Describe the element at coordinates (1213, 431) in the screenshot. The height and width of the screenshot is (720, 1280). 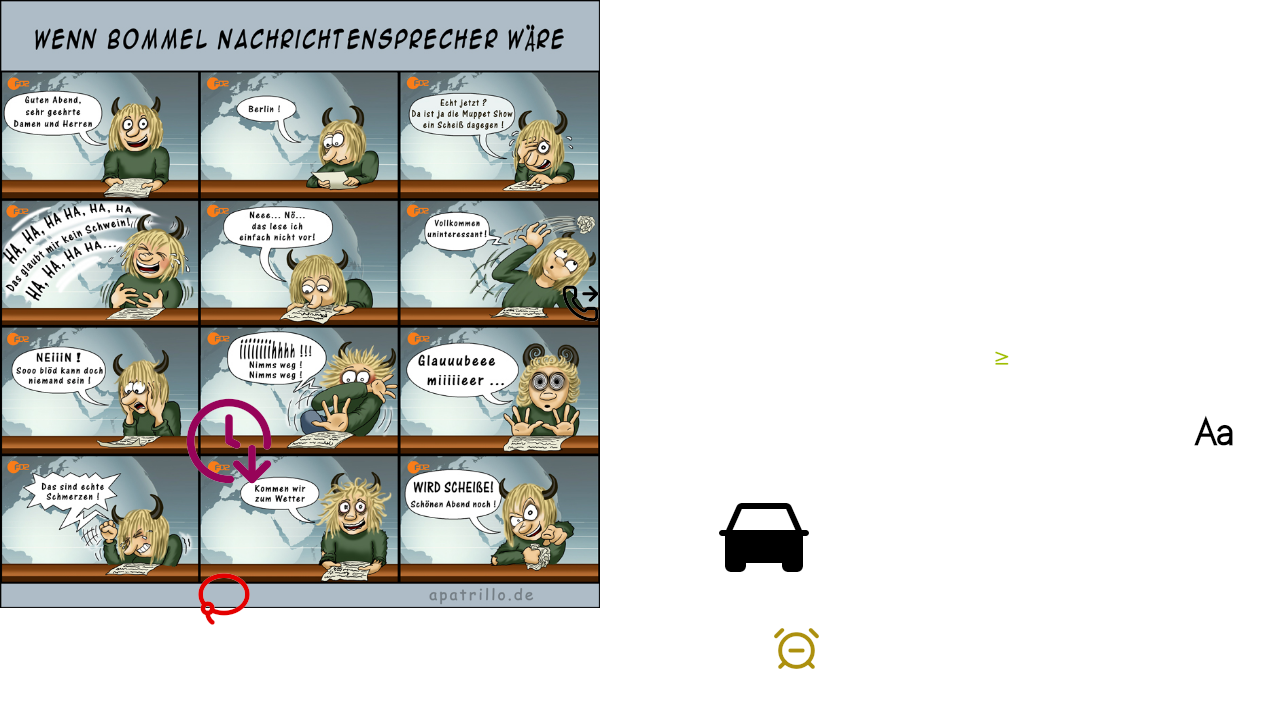
I see `change font or text settings` at that location.